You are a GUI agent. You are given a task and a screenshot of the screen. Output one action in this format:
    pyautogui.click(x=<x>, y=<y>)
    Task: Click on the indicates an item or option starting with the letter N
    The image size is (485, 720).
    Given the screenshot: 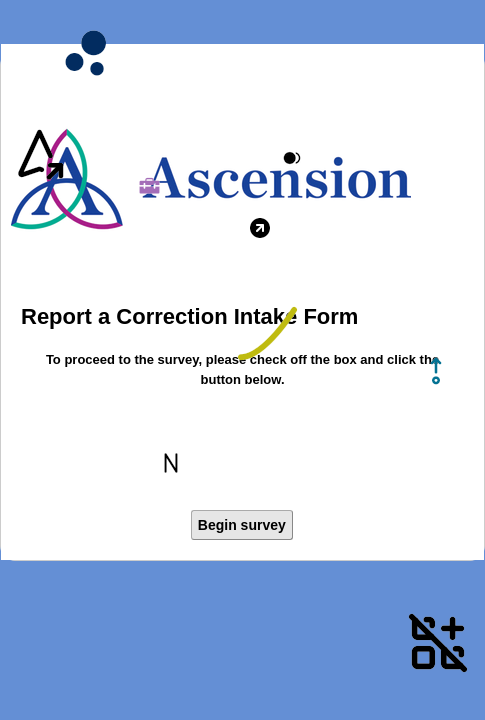 What is the action you would take?
    pyautogui.click(x=171, y=463)
    